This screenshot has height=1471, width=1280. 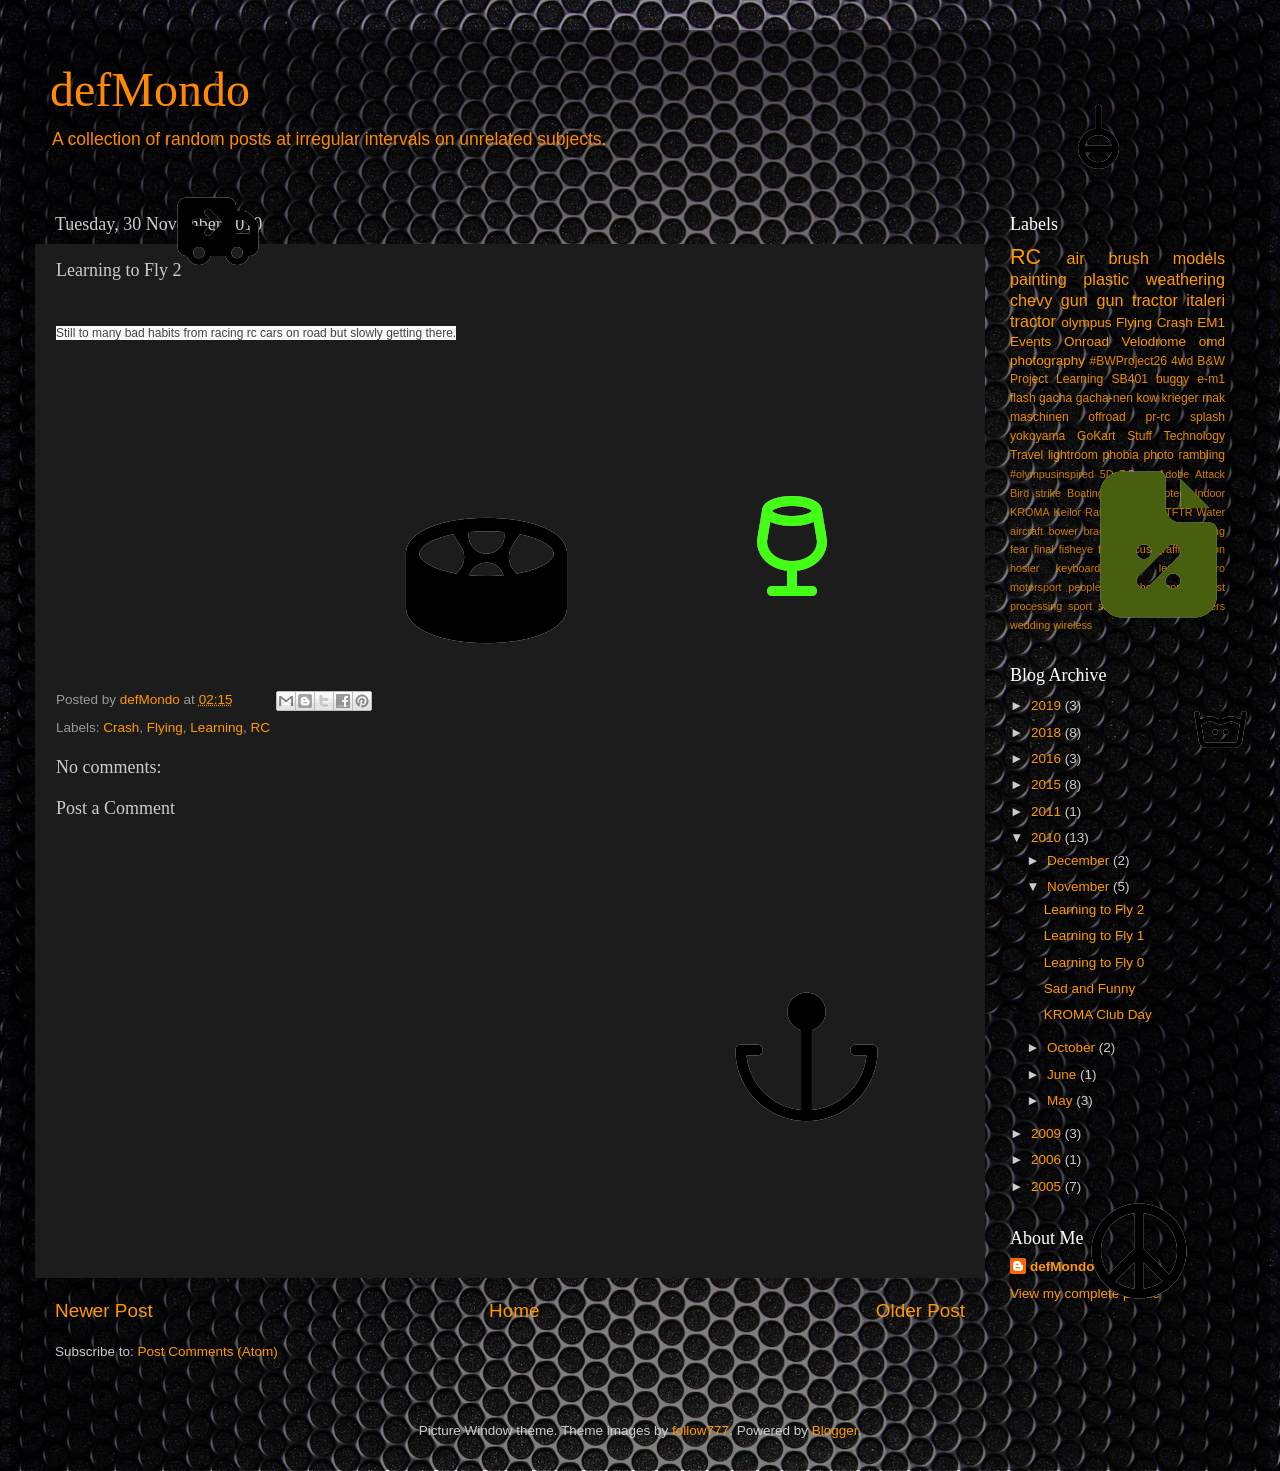 What do you see at coordinates (792, 546) in the screenshot?
I see `view drink or beverage options` at bounding box center [792, 546].